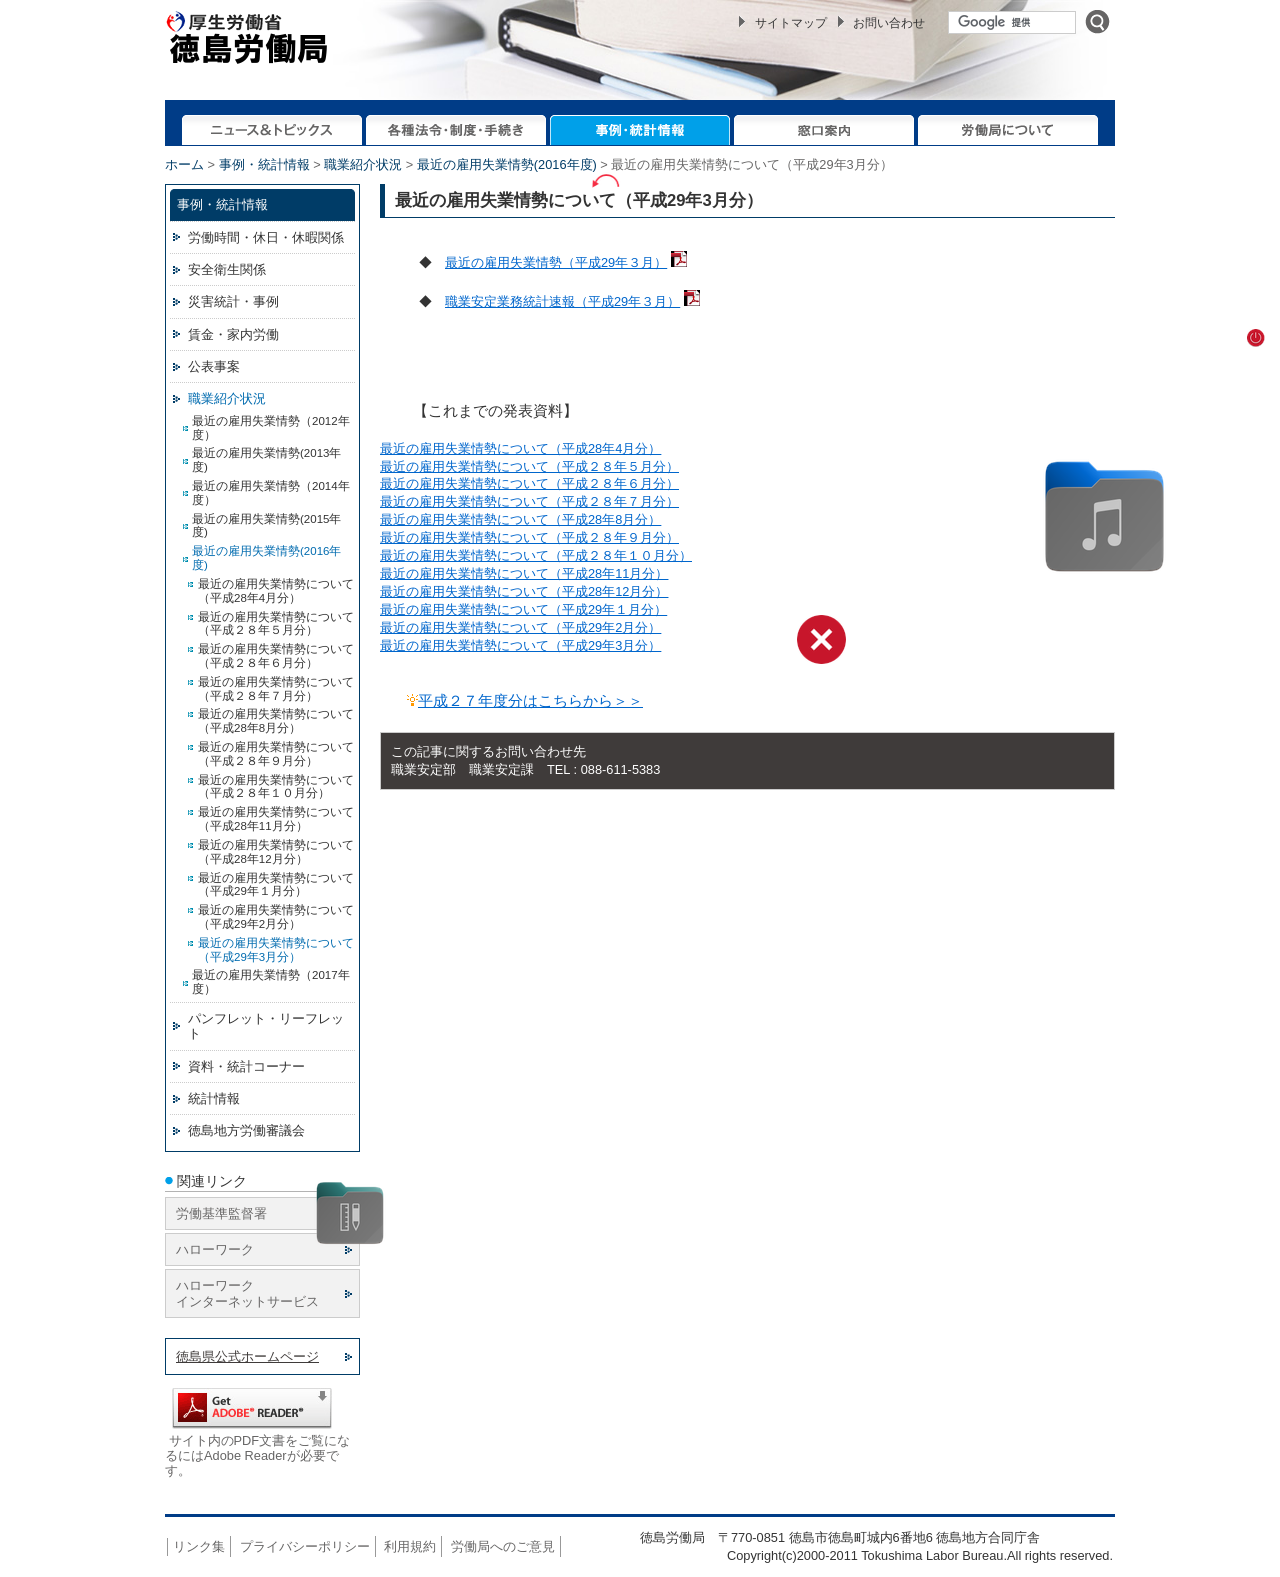 The height and width of the screenshot is (1577, 1280). Describe the element at coordinates (350, 1213) in the screenshot. I see `open templates folder` at that location.